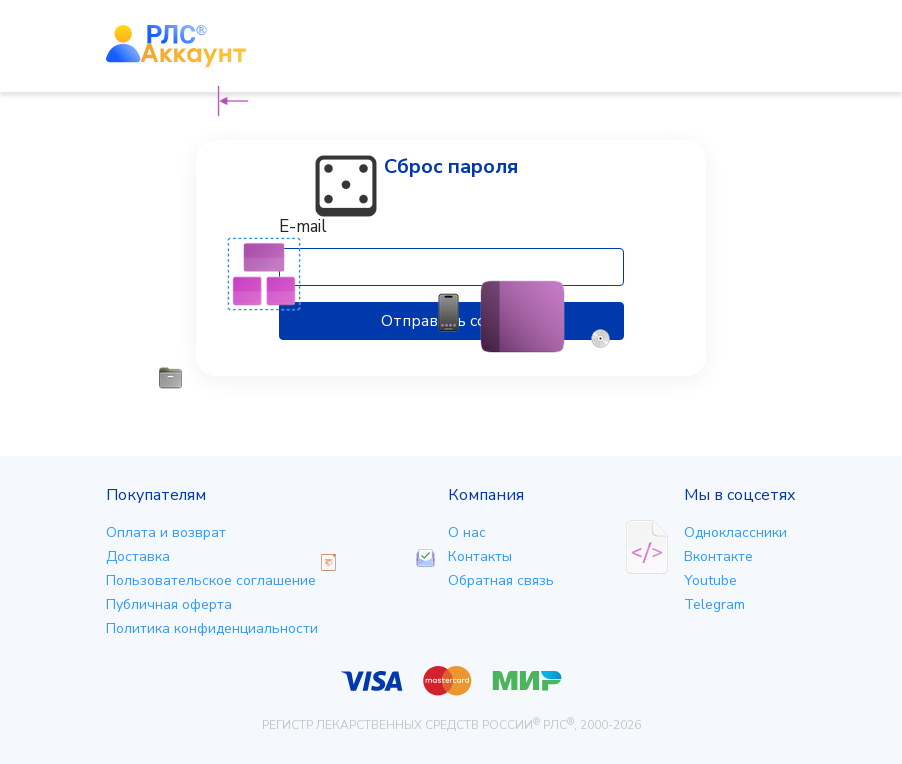 The width and height of the screenshot is (902, 764). Describe the element at coordinates (647, 547) in the screenshot. I see `an xml or markup language file` at that location.